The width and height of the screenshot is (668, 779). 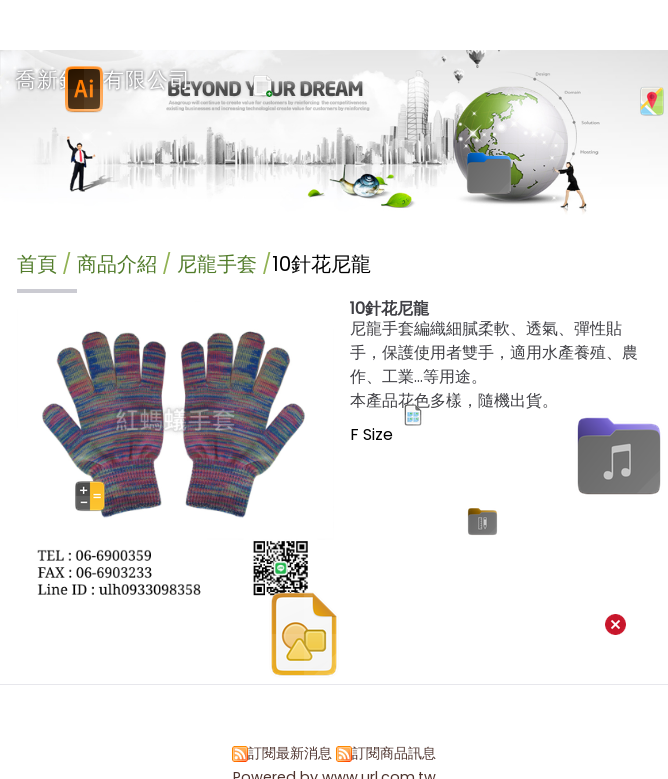 What do you see at coordinates (262, 85) in the screenshot?
I see `create a new document` at bounding box center [262, 85].